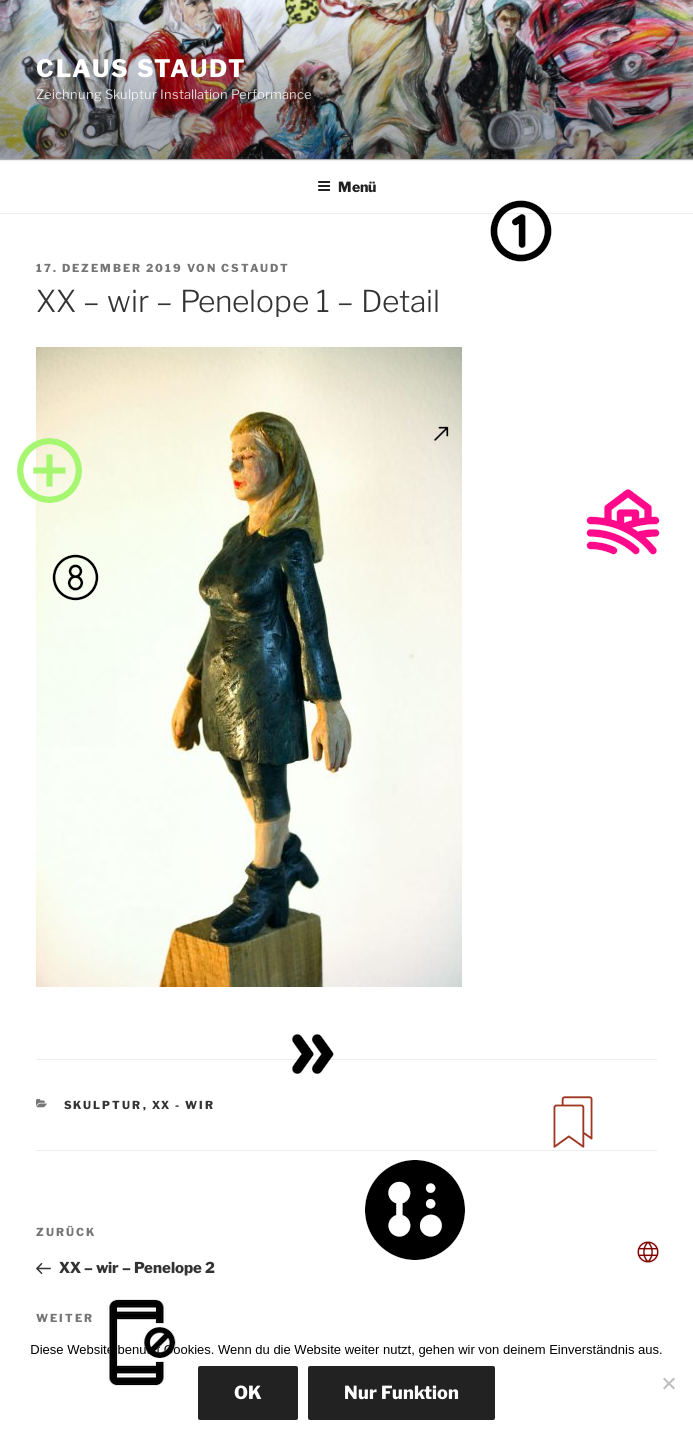  What do you see at coordinates (623, 523) in the screenshot?
I see `access farm or agricultural settings` at bounding box center [623, 523].